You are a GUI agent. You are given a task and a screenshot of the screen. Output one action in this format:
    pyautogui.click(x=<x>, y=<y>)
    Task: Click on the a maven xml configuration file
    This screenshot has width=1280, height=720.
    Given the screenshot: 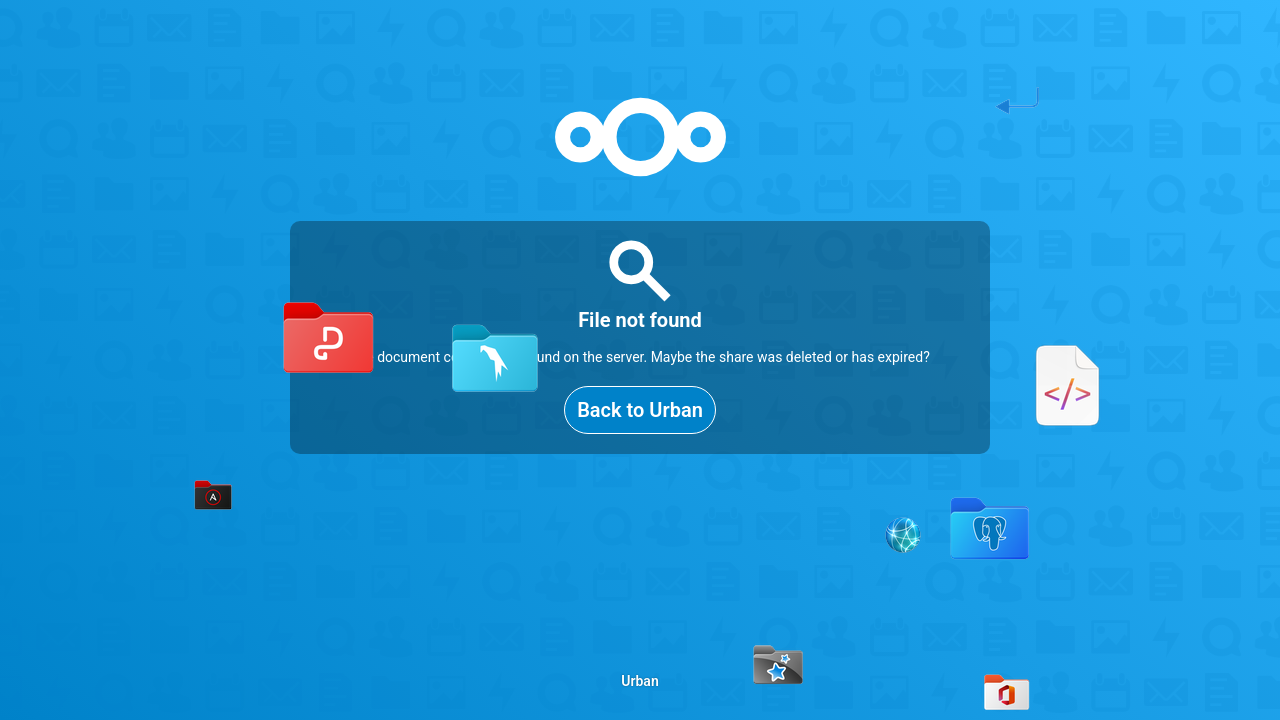 What is the action you would take?
    pyautogui.click(x=1067, y=385)
    